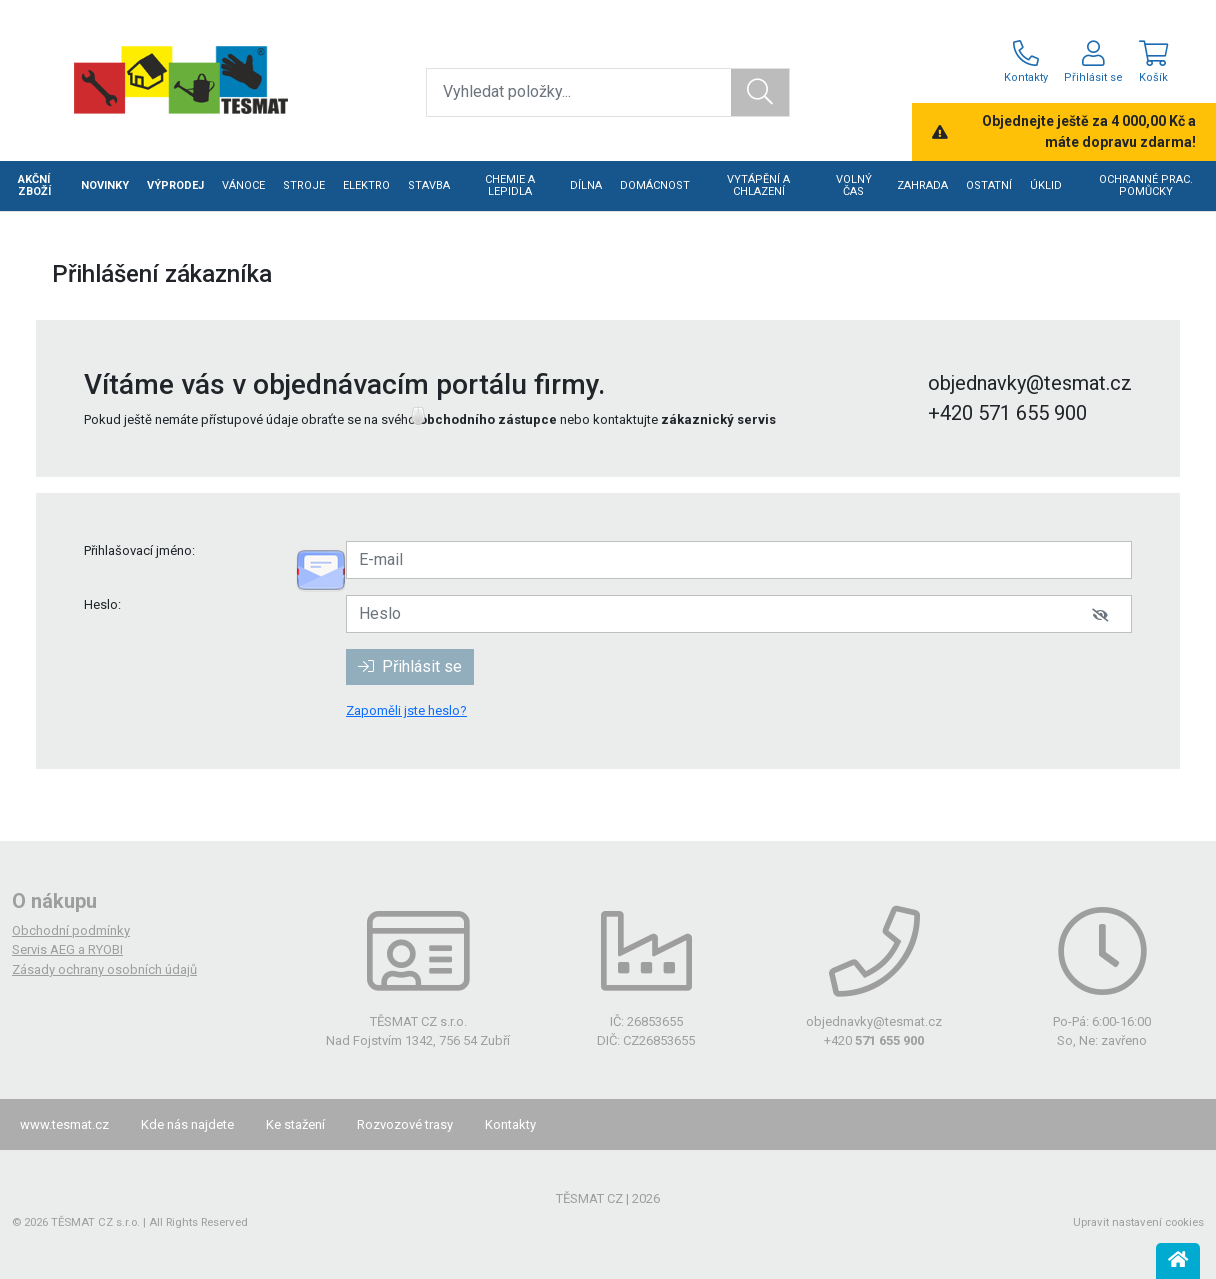  I want to click on mouse input device settings, so click(418, 416).